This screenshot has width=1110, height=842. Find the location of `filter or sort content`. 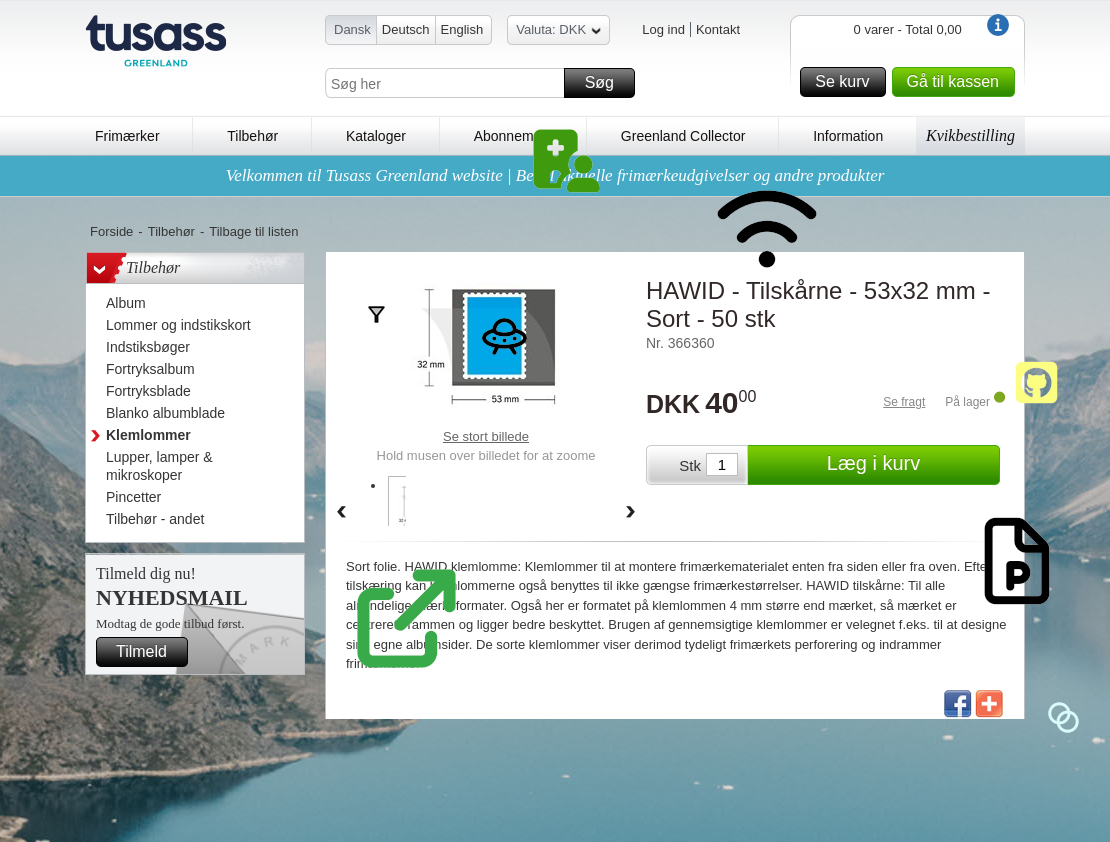

filter or sort content is located at coordinates (376, 314).